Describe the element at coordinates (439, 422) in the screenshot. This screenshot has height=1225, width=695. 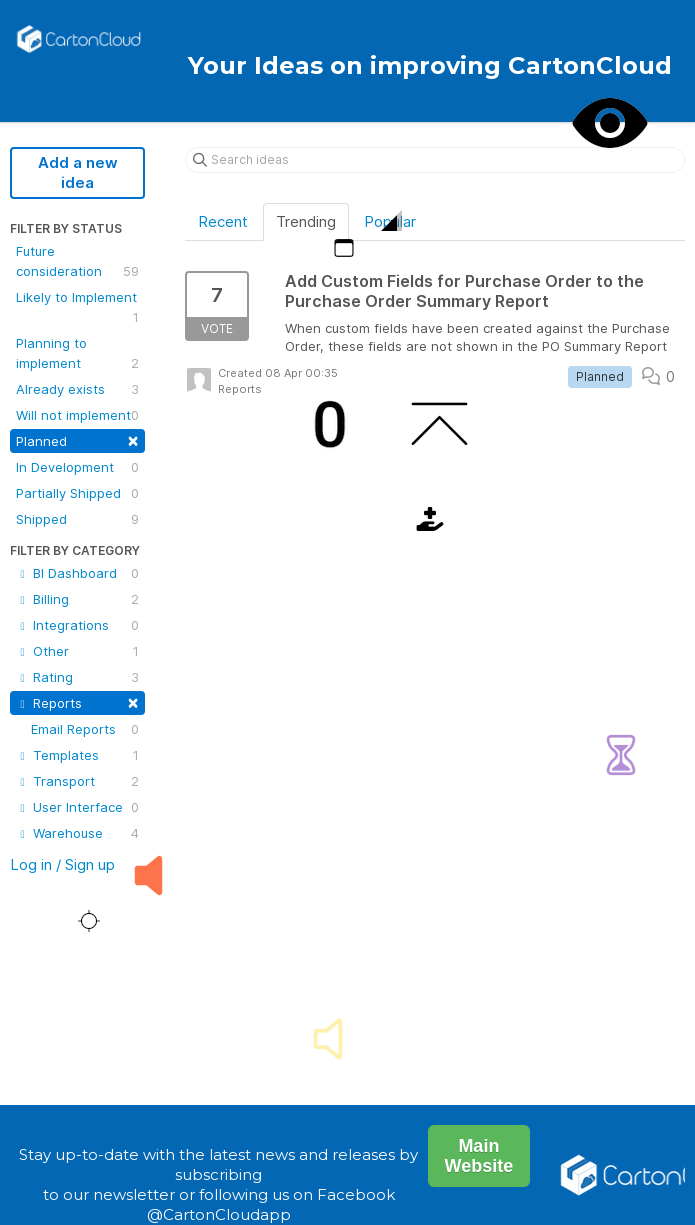
I see `collapse content to top` at that location.